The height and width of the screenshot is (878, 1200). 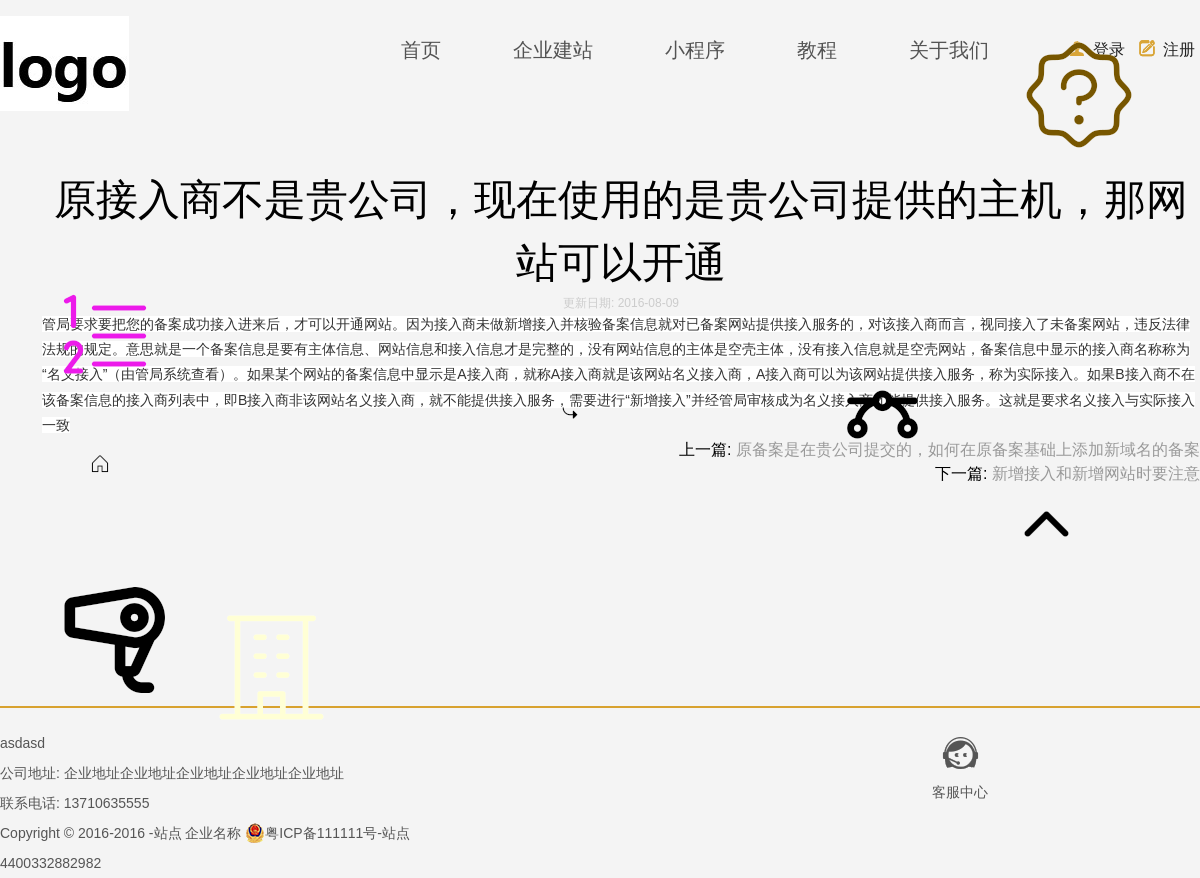 What do you see at coordinates (1046, 535) in the screenshot?
I see `collapse an expanded section` at bounding box center [1046, 535].